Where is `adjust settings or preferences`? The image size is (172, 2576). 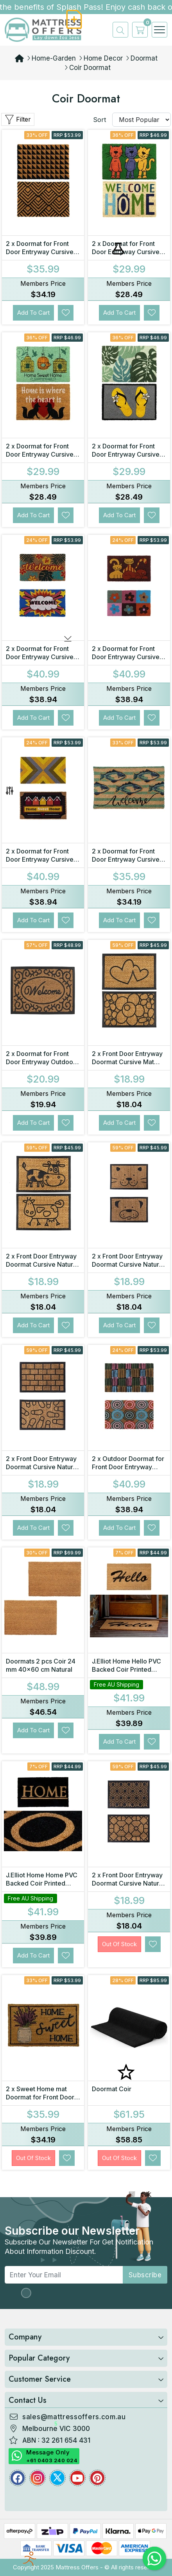
adjust settings or preferences is located at coordinates (9, 791).